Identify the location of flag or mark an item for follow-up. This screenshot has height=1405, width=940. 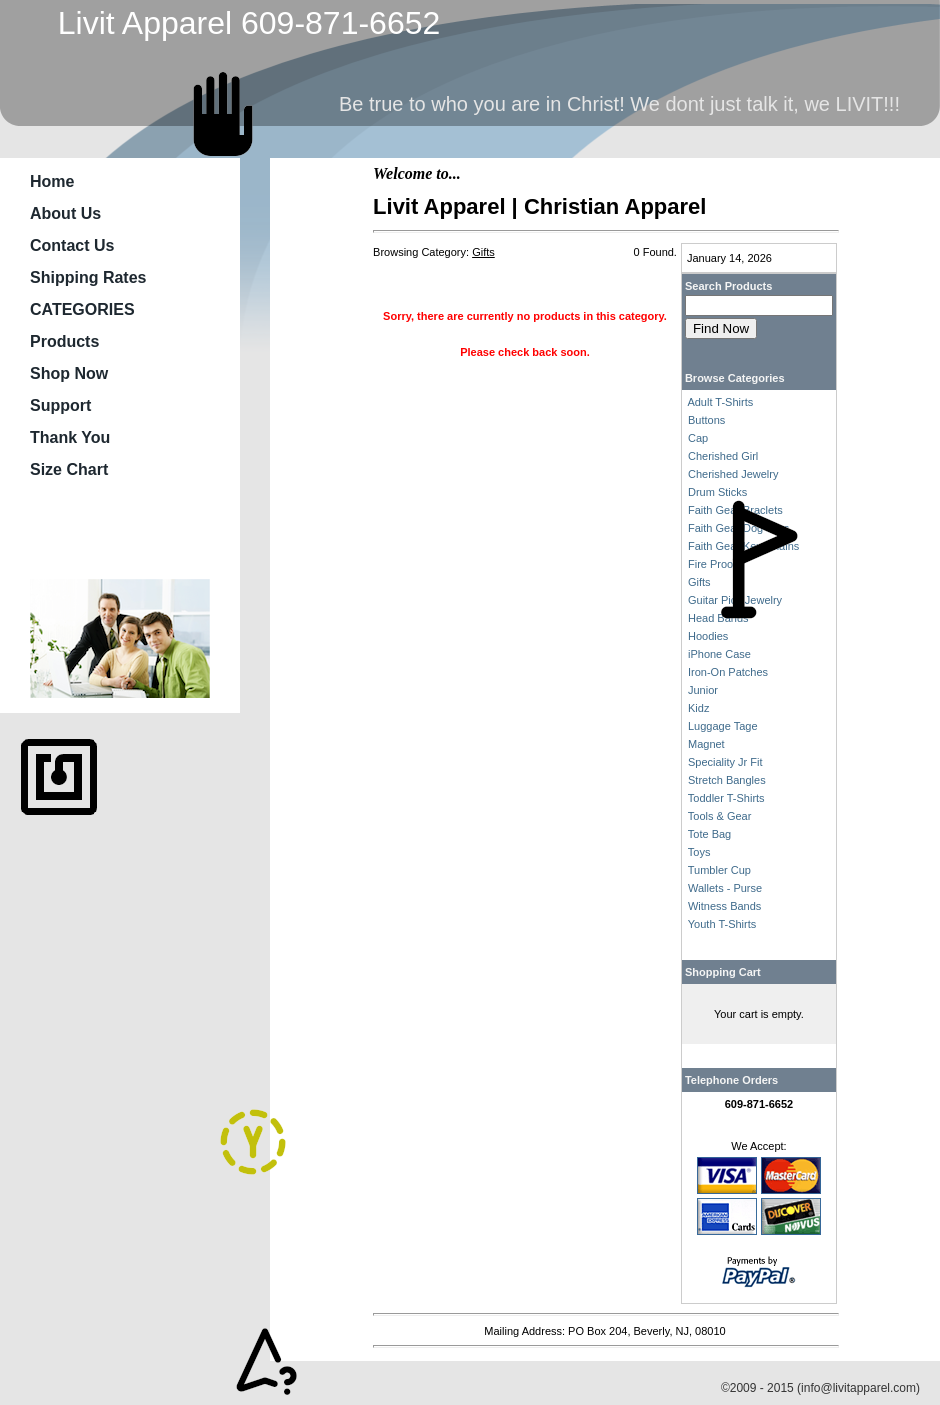
(750, 559).